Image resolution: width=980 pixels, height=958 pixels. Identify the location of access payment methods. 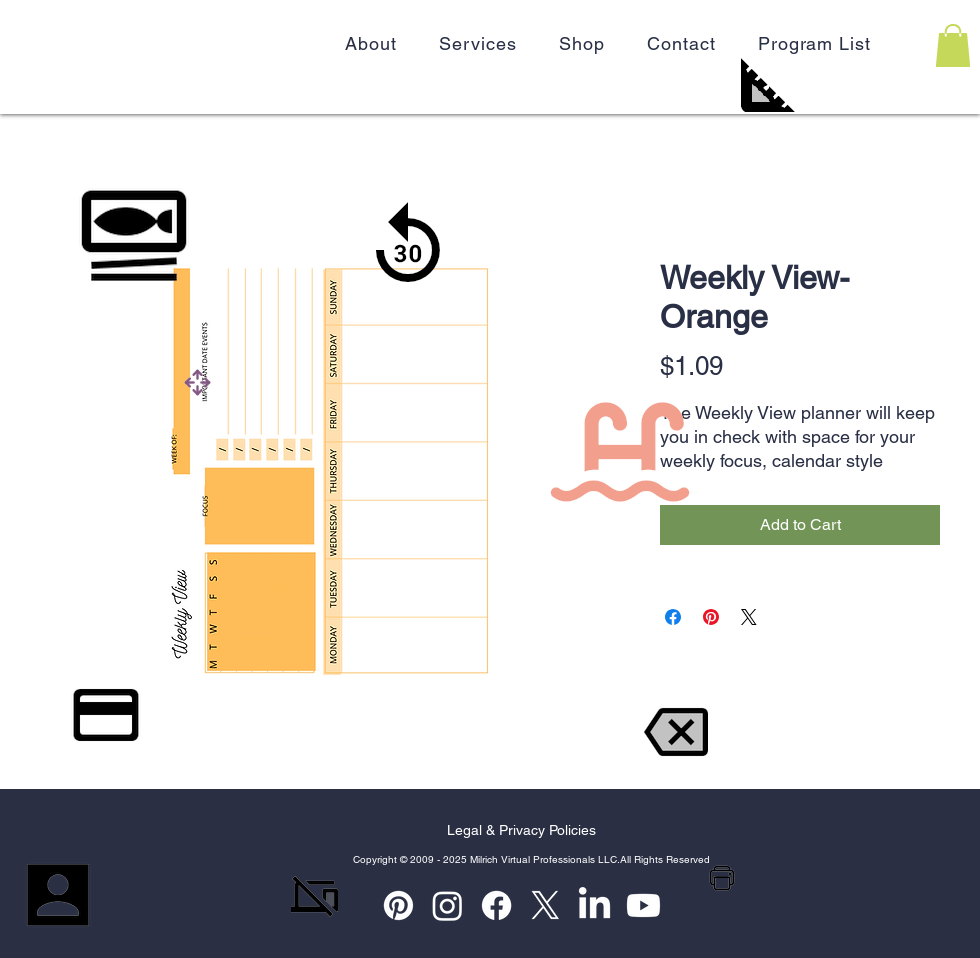
(106, 715).